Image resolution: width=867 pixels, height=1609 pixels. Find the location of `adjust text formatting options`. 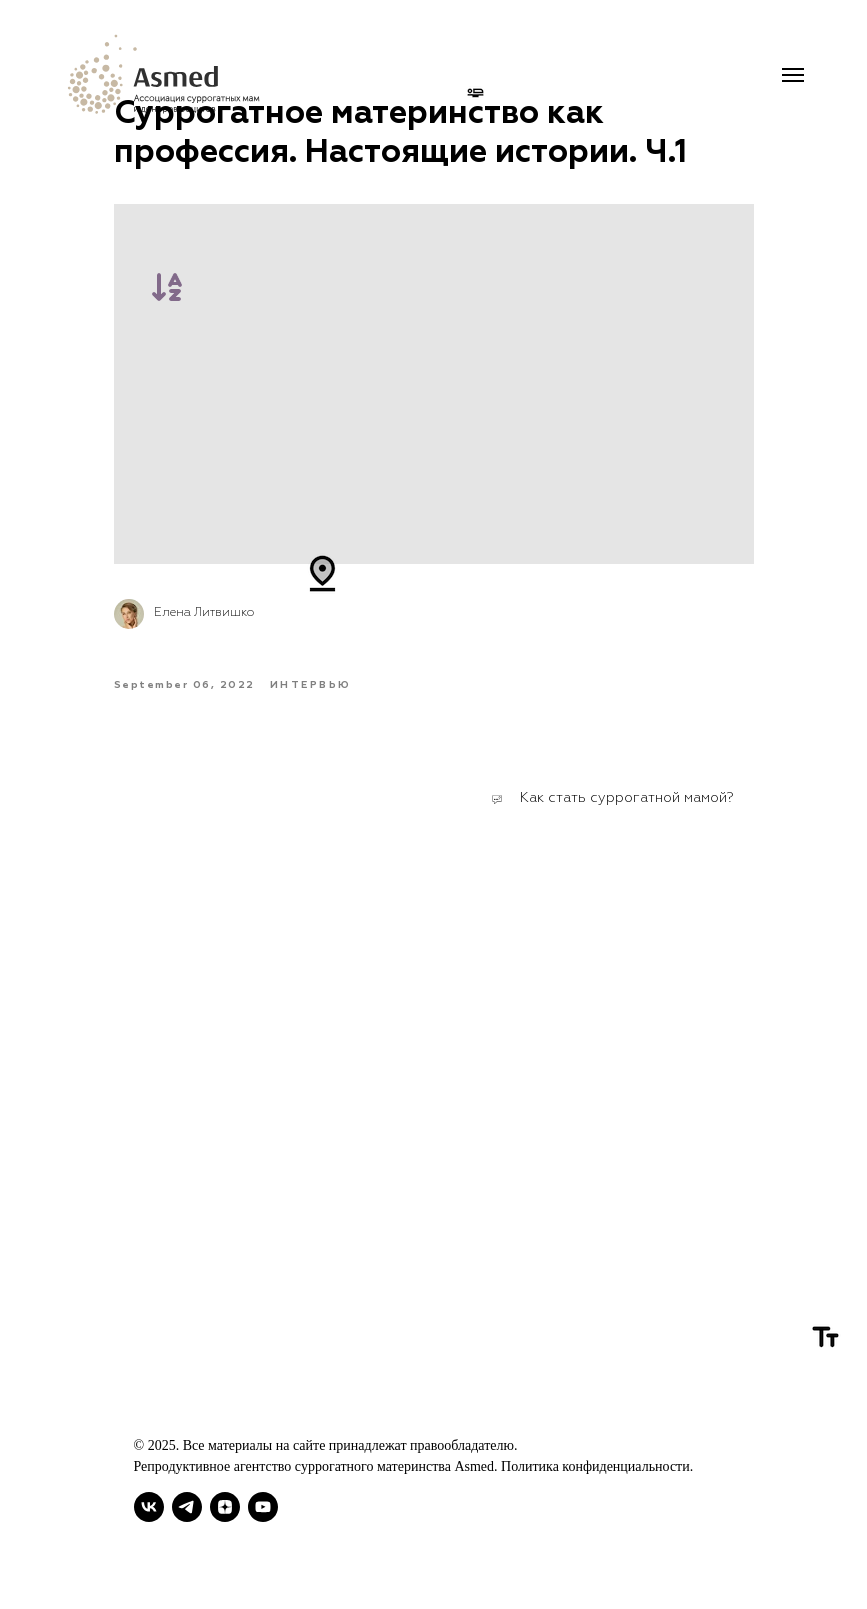

adjust text formatting options is located at coordinates (825, 1337).